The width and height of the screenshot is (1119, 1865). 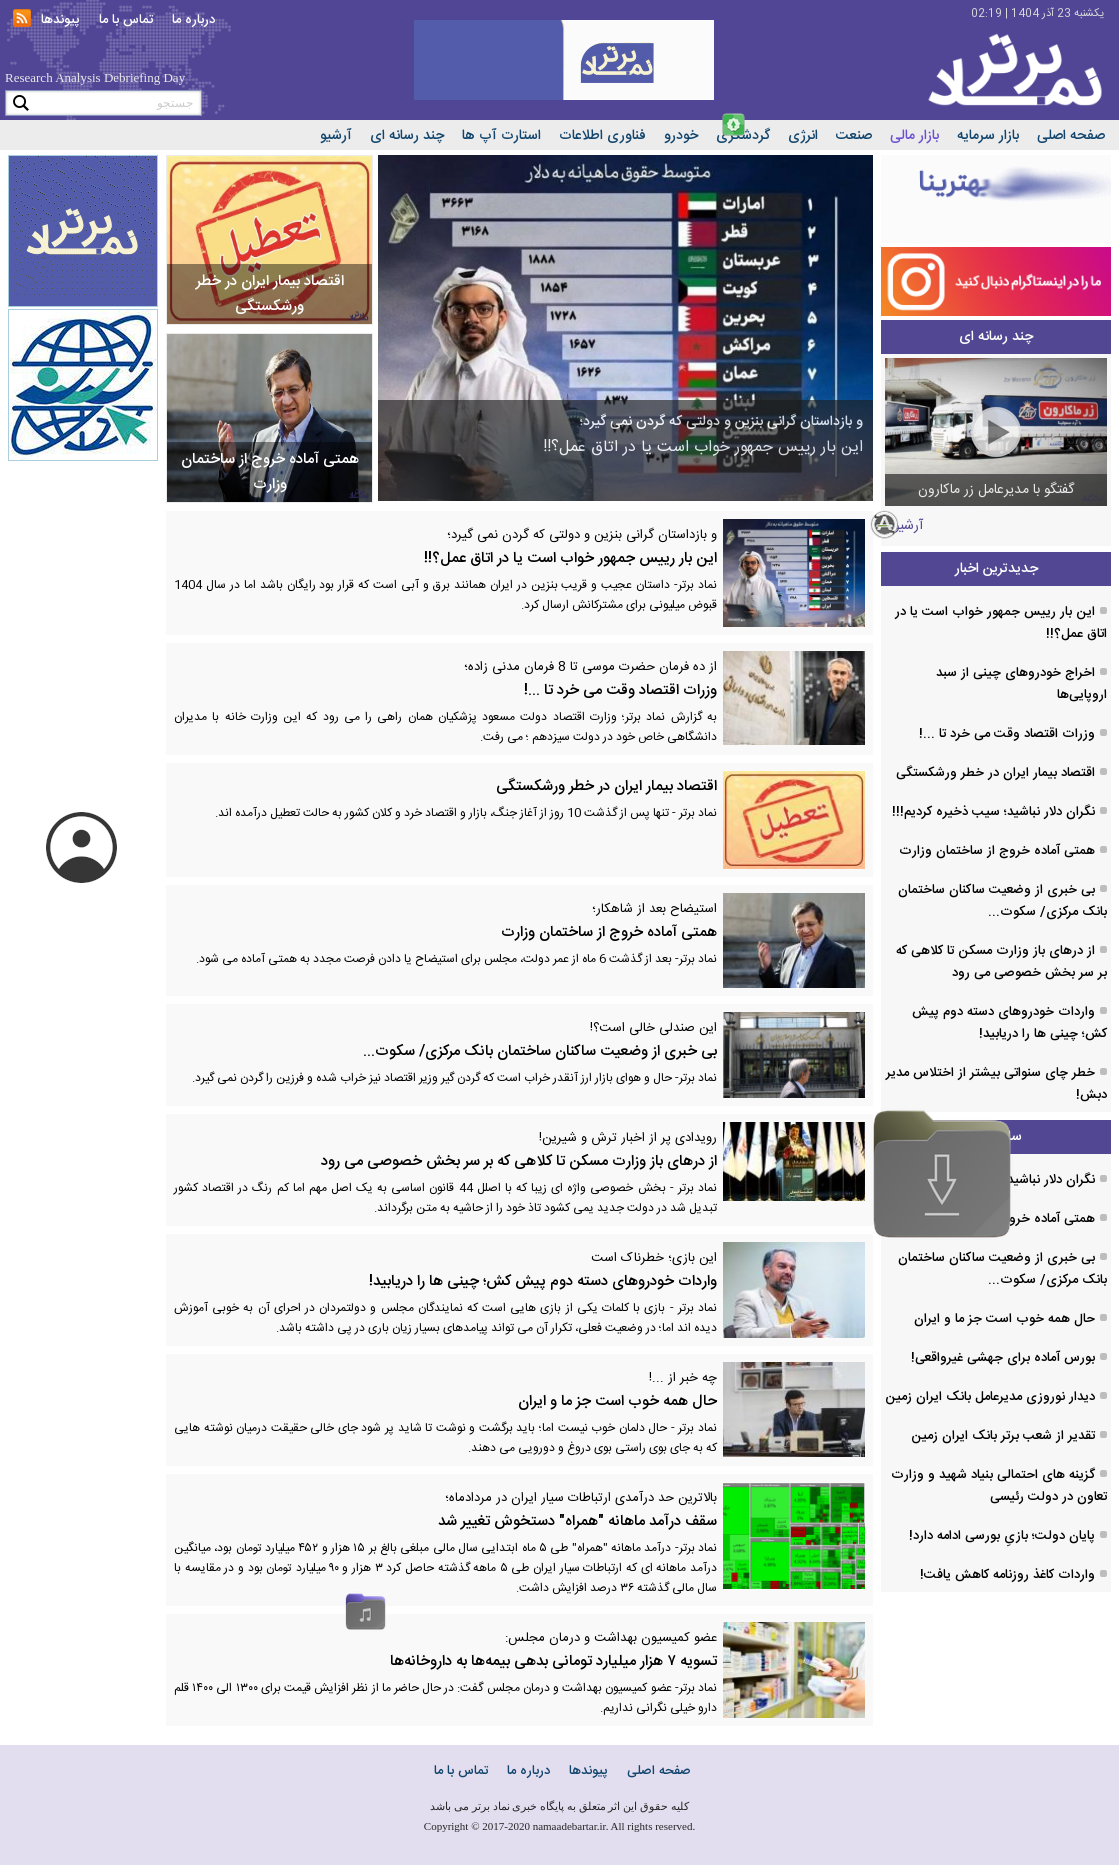 What do you see at coordinates (845, 1673) in the screenshot?
I see `reply to all recipients of an email` at bounding box center [845, 1673].